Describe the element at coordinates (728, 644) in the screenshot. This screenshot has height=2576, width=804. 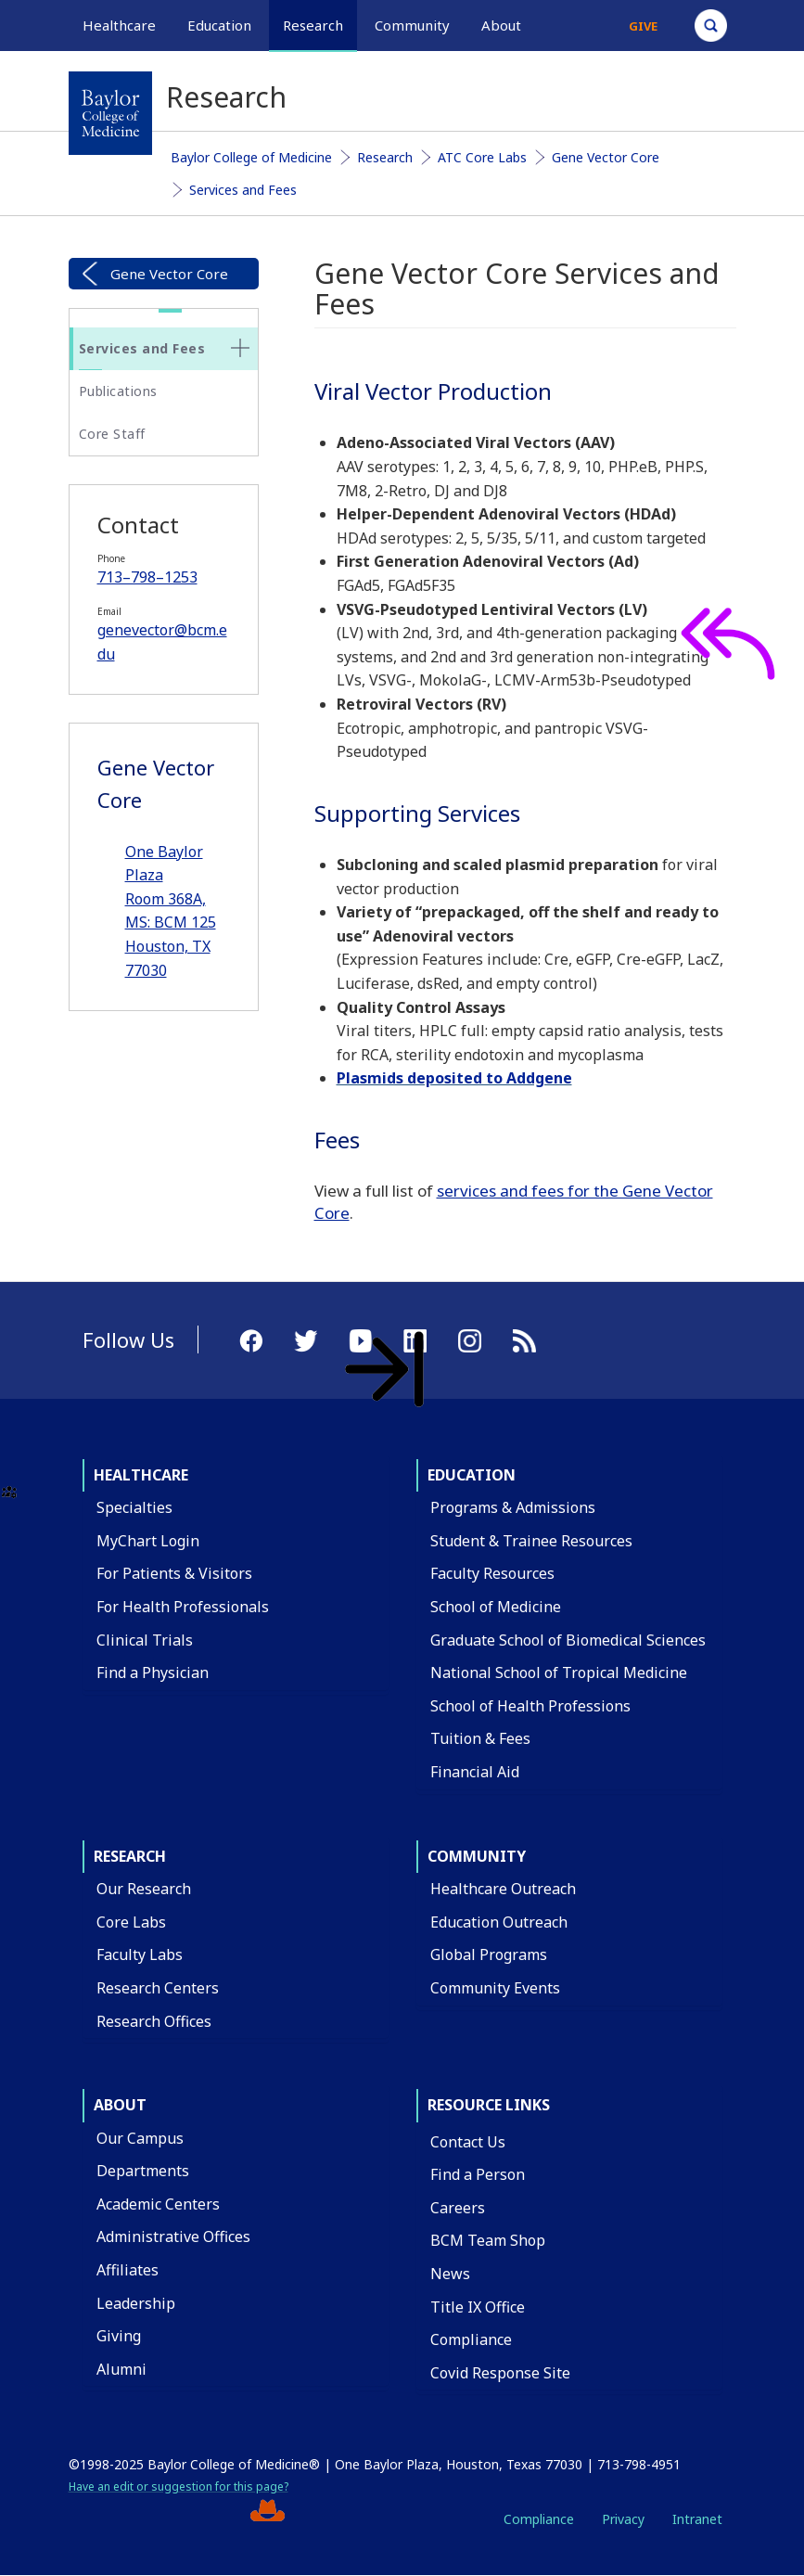
I see `reply all to a message or email` at that location.